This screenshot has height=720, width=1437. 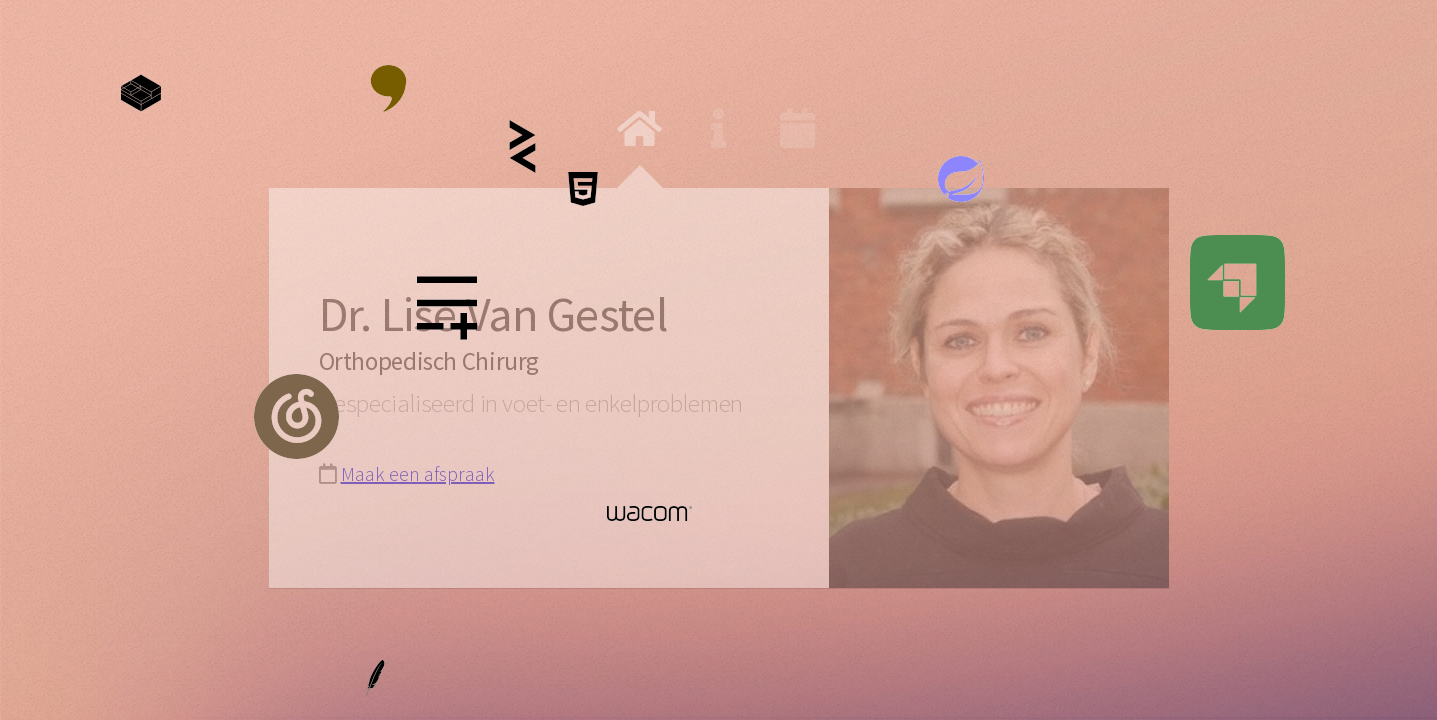 What do you see at coordinates (583, 189) in the screenshot?
I see `indicates content built with HTML5 technology` at bounding box center [583, 189].